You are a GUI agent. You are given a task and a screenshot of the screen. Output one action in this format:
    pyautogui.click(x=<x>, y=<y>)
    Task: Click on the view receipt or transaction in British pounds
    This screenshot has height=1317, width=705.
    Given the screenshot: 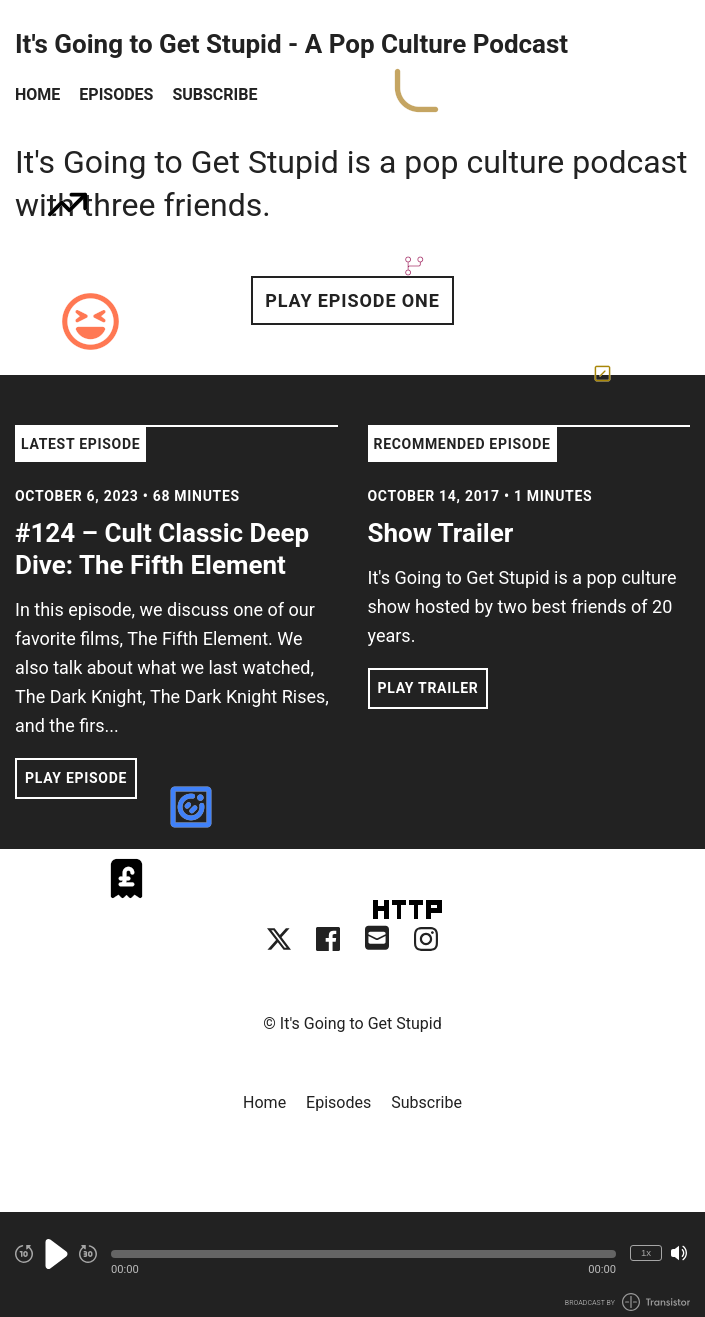 What is the action you would take?
    pyautogui.click(x=126, y=878)
    